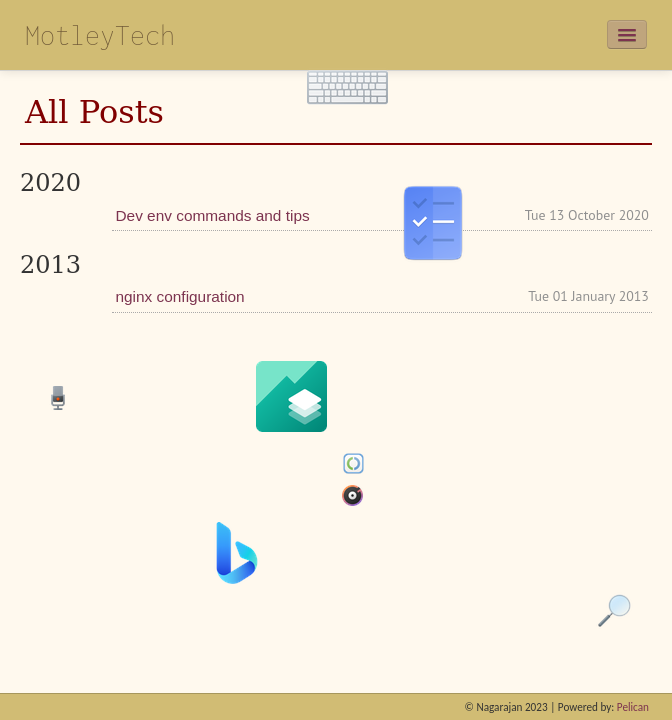 Image resolution: width=672 pixels, height=720 pixels. Describe the element at coordinates (237, 553) in the screenshot. I see `open the Bing search app` at that location.